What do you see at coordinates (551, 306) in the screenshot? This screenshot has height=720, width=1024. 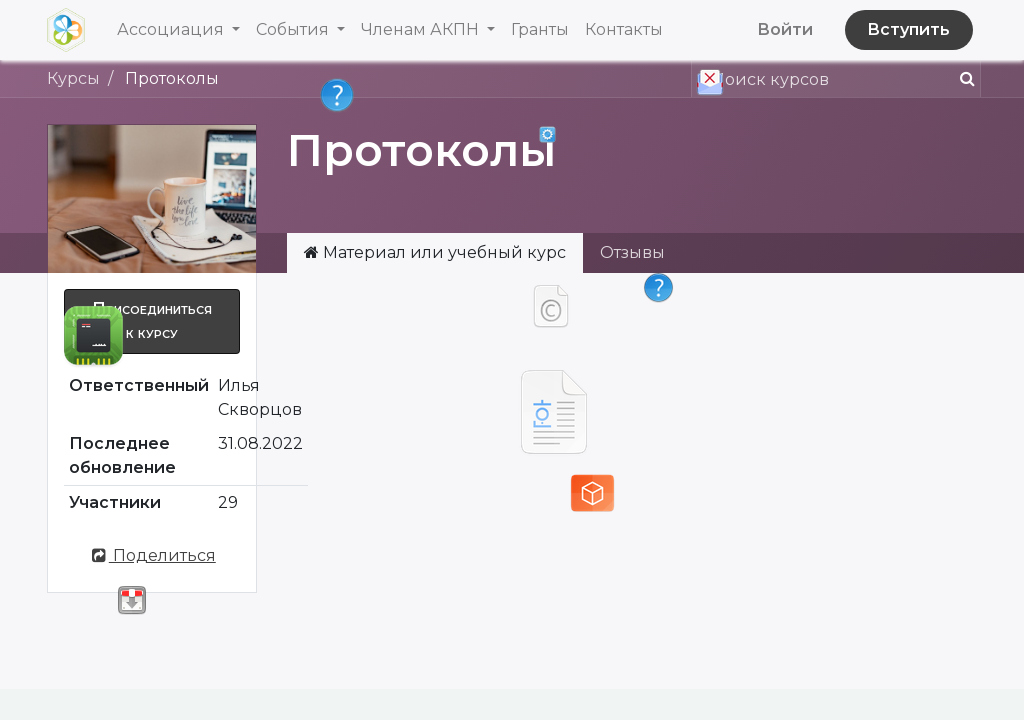 I see `indicates a file with copyright protection` at bounding box center [551, 306].